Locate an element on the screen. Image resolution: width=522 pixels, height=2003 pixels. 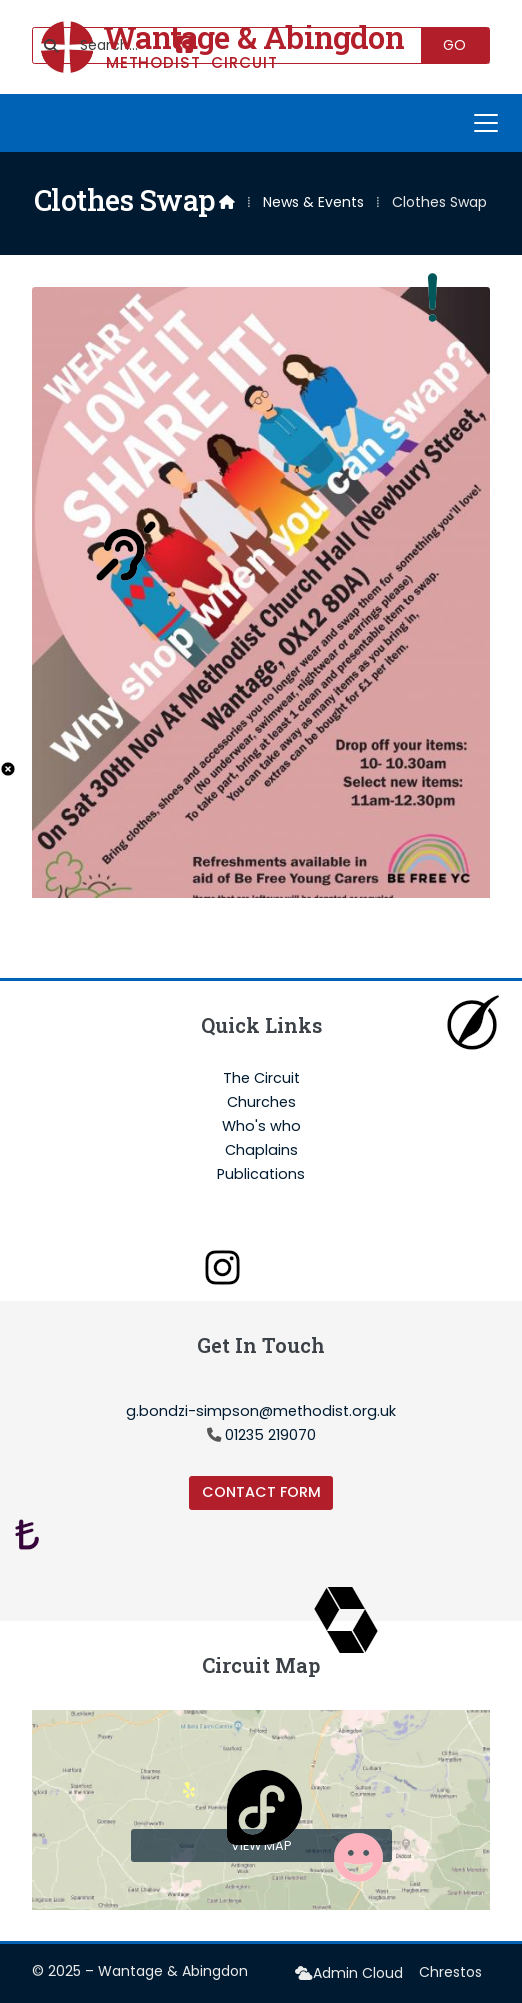
close or dismiss a dialog is located at coordinates (8, 769).